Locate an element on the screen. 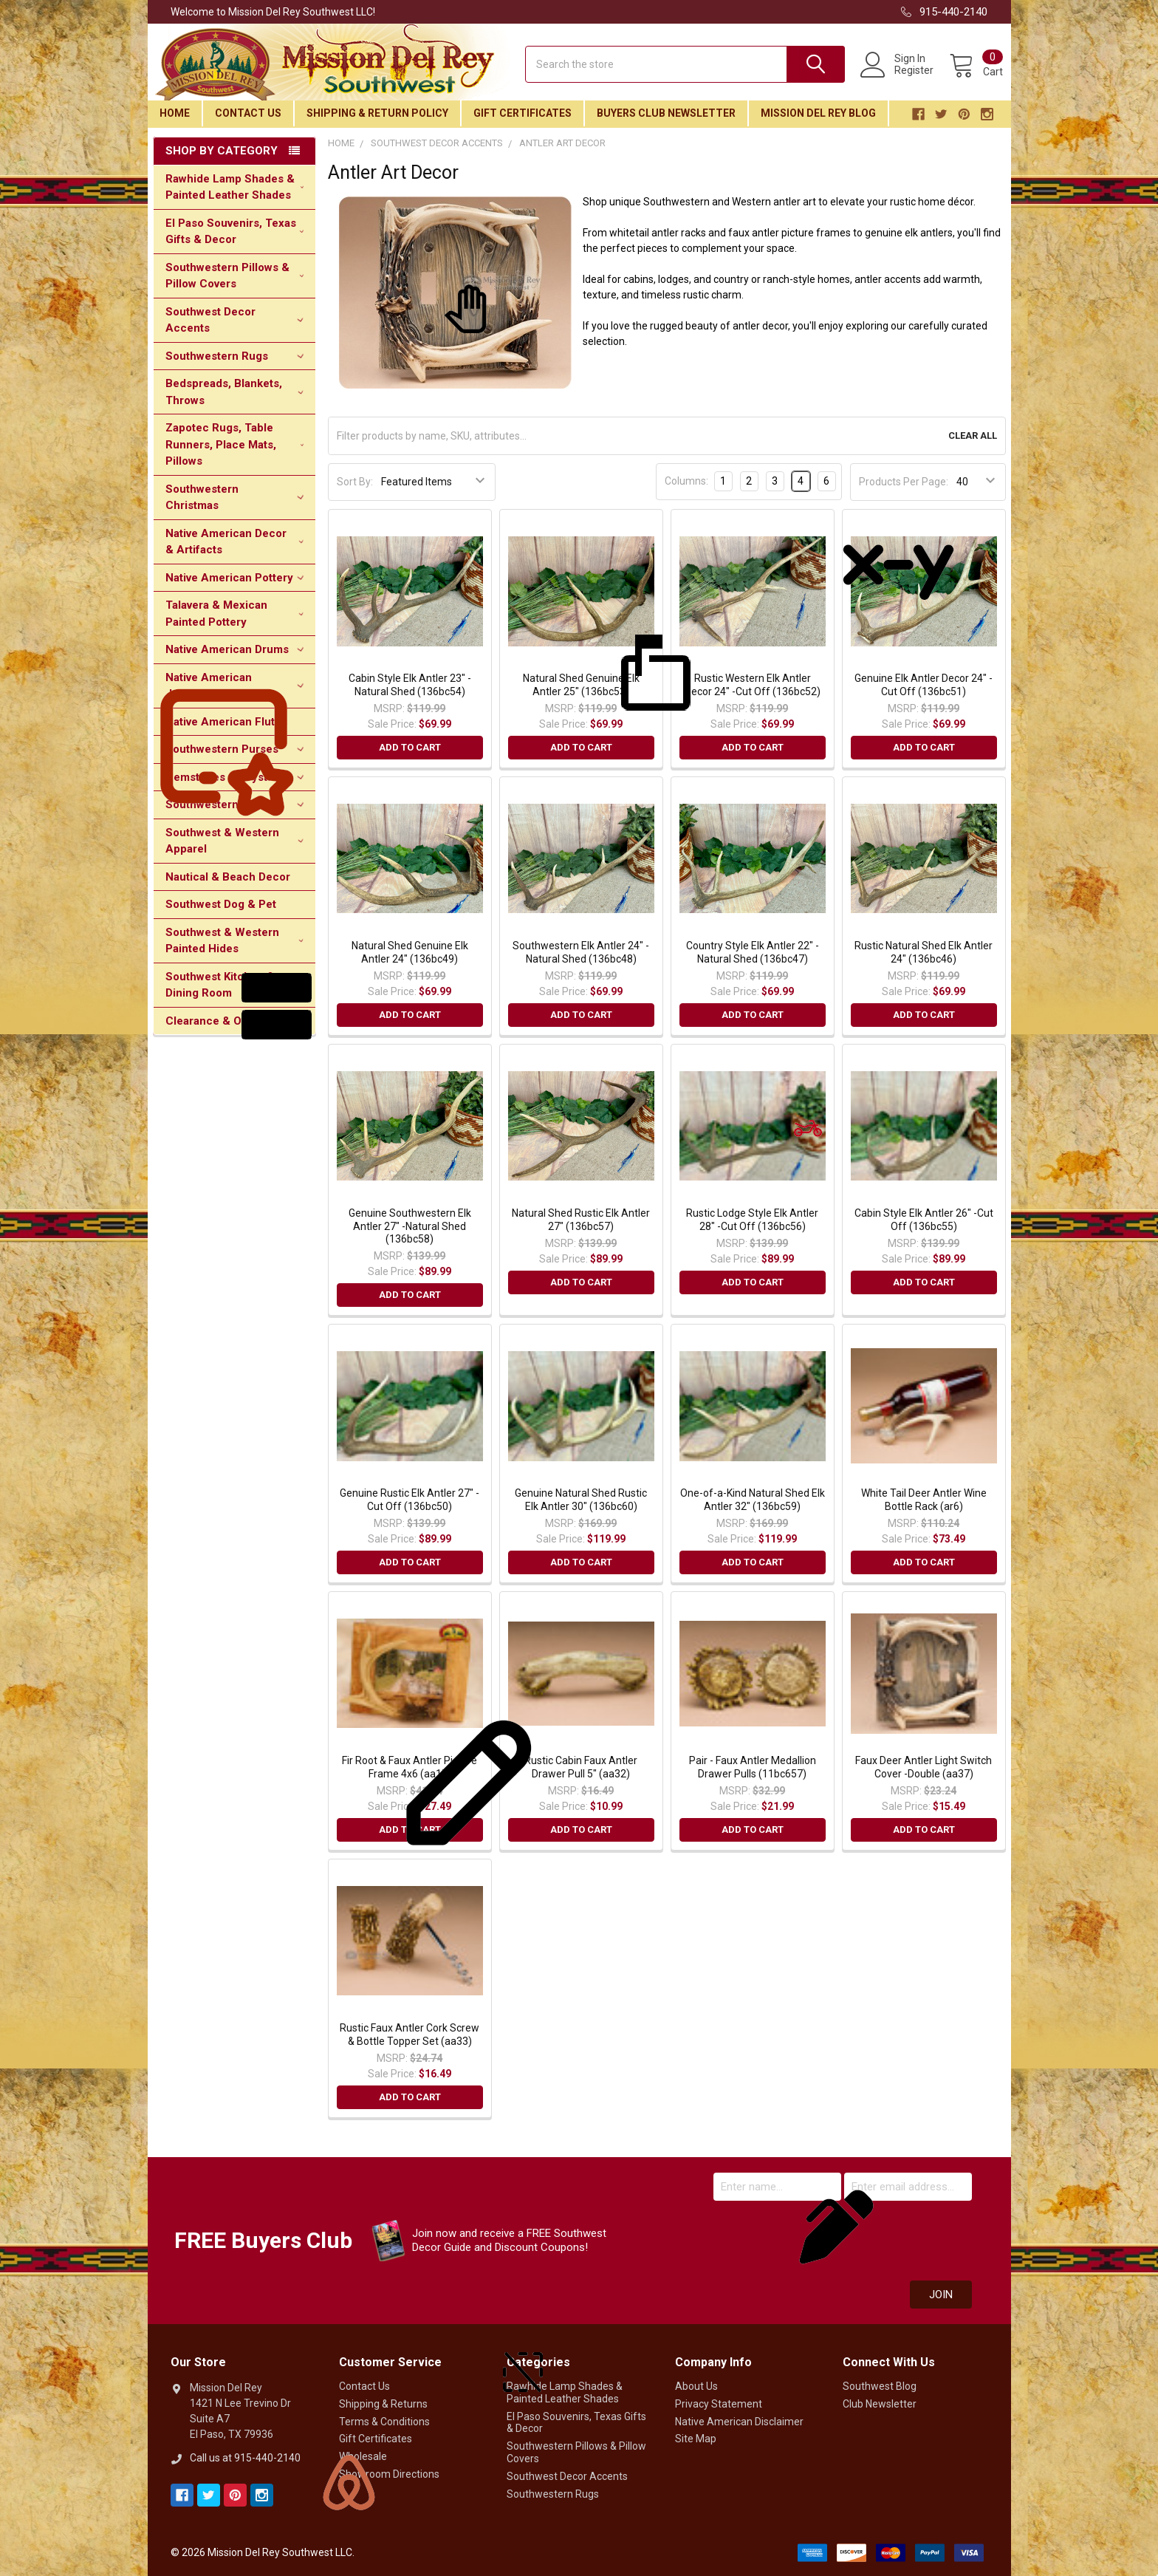 This screenshot has height=2576, width=1158. subtract y value from x in a calculation is located at coordinates (898, 564).